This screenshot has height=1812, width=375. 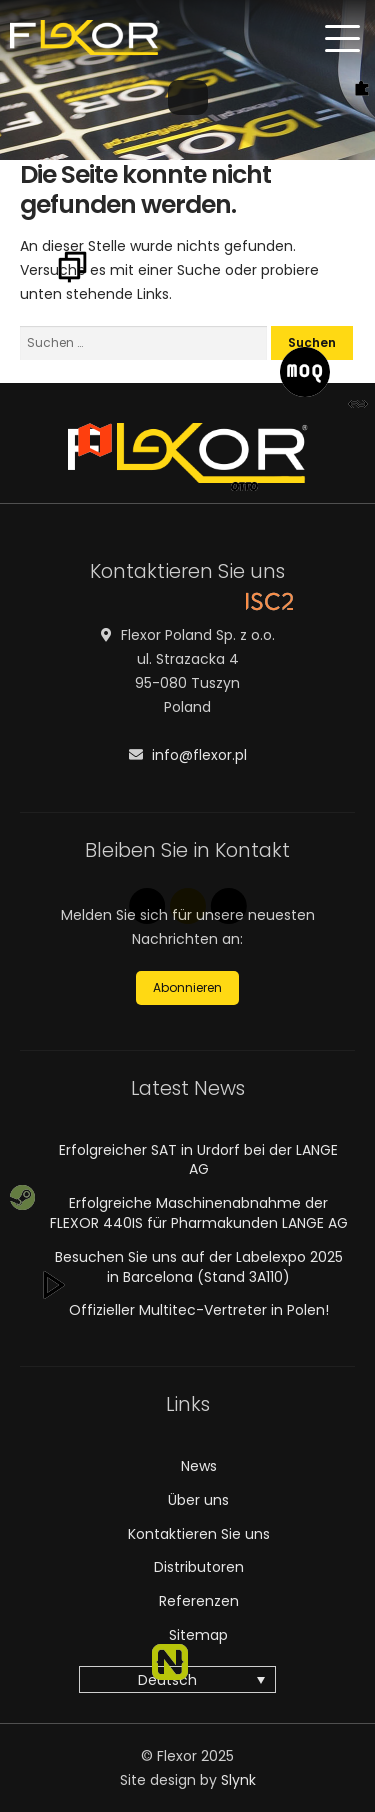 I want to click on moq library or framework logo, so click(x=305, y=372).